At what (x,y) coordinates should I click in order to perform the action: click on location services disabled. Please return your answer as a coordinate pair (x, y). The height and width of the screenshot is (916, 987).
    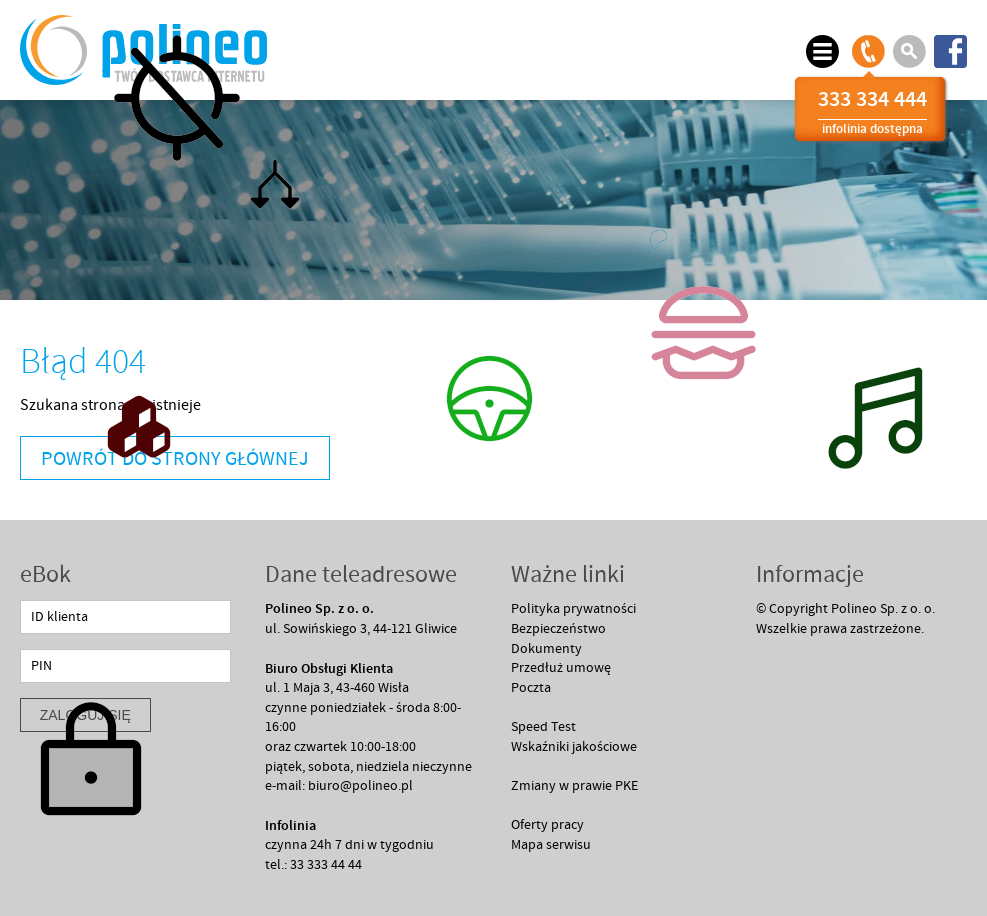
    Looking at the image, I should click on (177, 98).